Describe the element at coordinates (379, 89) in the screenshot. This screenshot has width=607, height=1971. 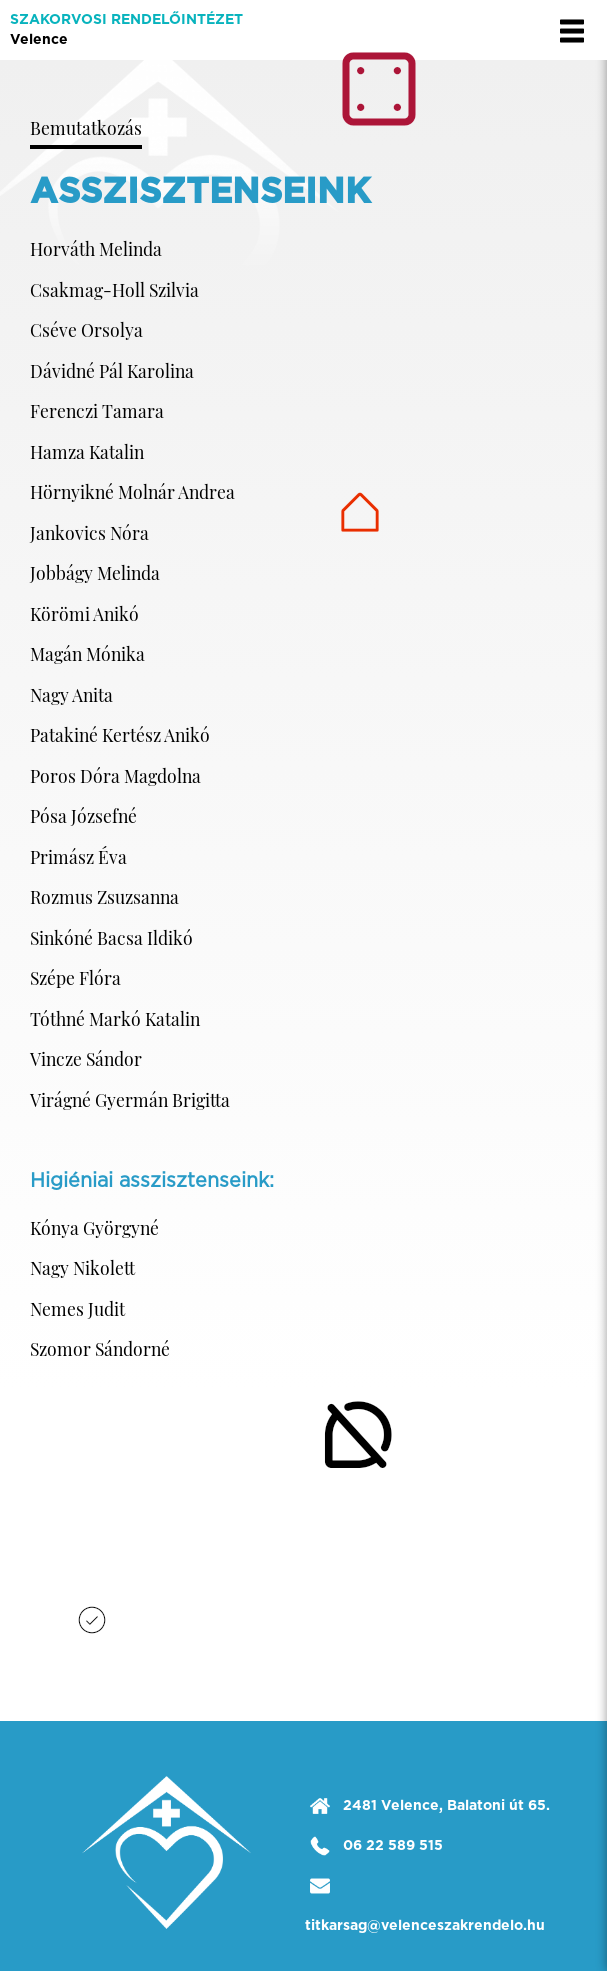
I see `open inspection panel or diagnostic view` at that location.